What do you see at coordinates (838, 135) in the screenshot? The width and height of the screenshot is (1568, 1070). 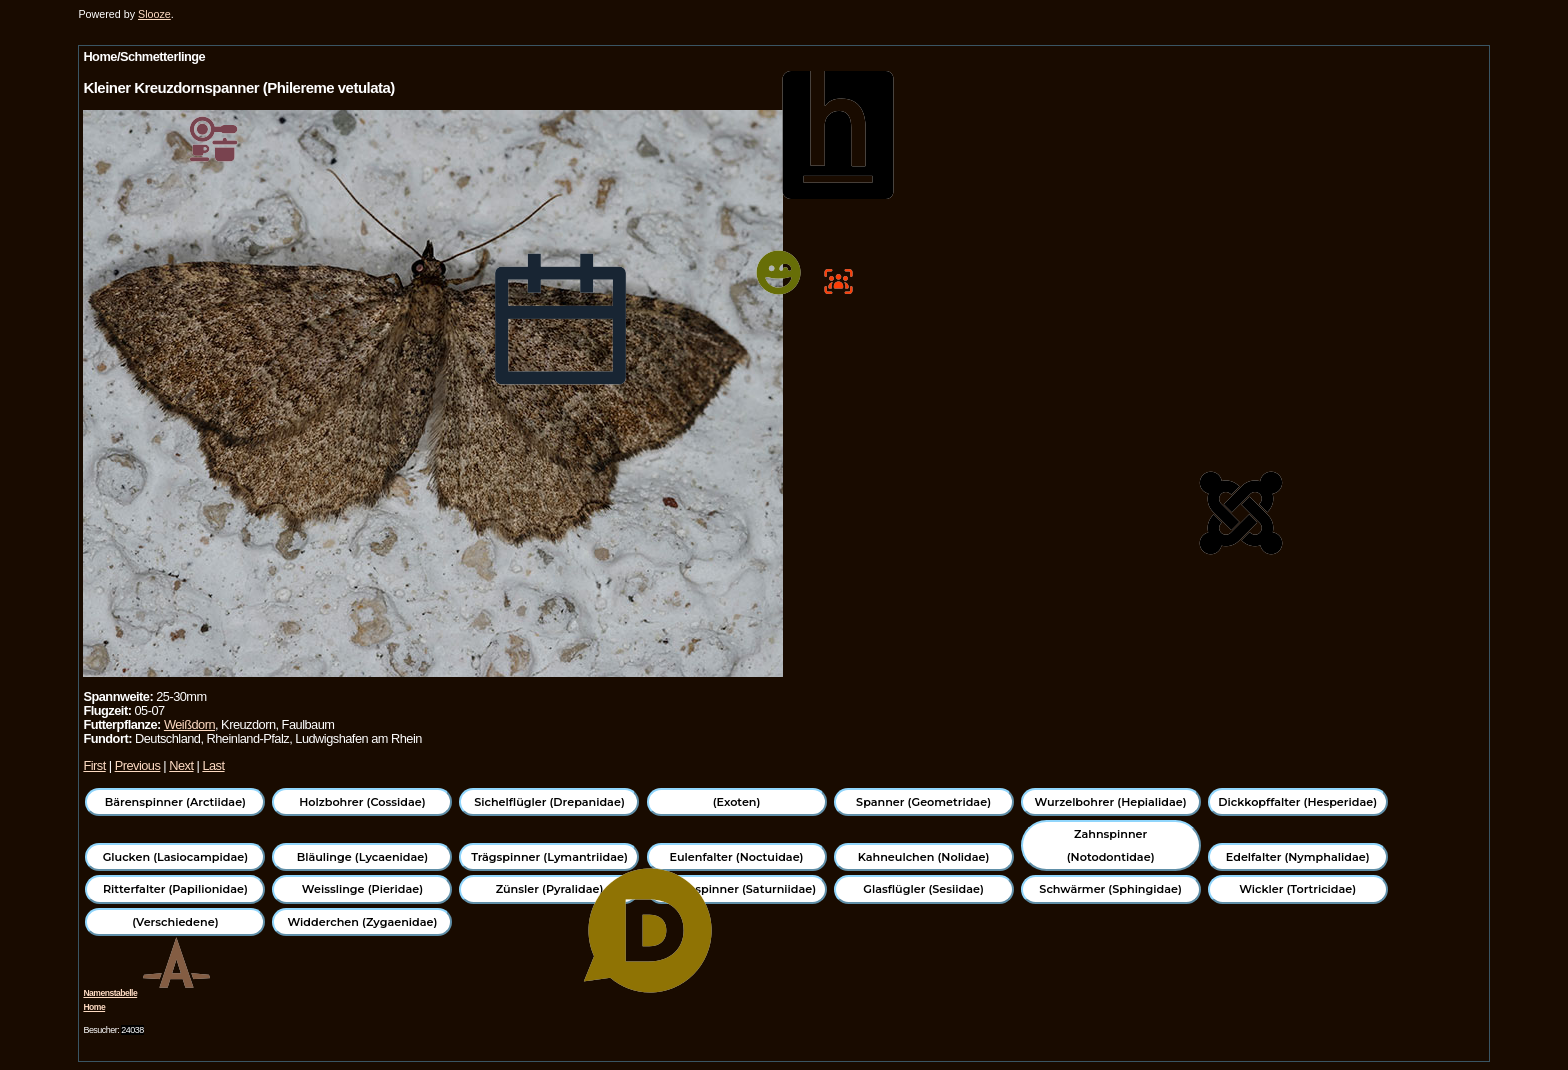 I see `visit hackerearth coding platform` at bounding box center [838, 135].